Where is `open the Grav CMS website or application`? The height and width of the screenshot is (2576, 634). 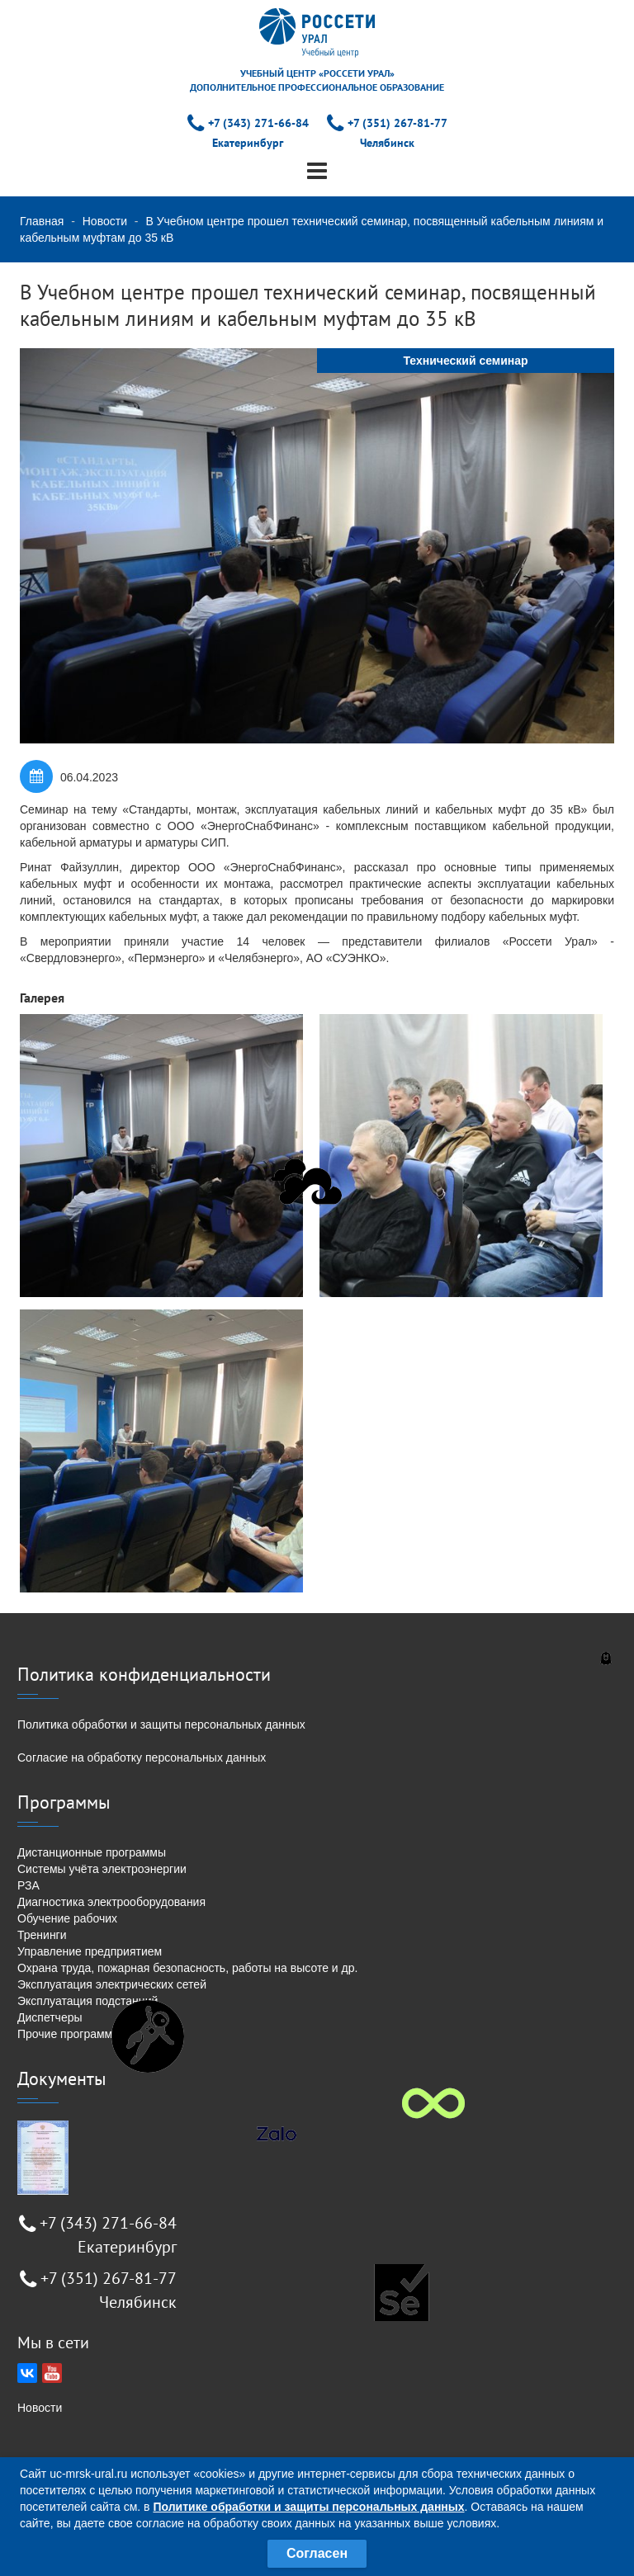 open the Grav CMS website or application is located at coordinates (148, 2036).